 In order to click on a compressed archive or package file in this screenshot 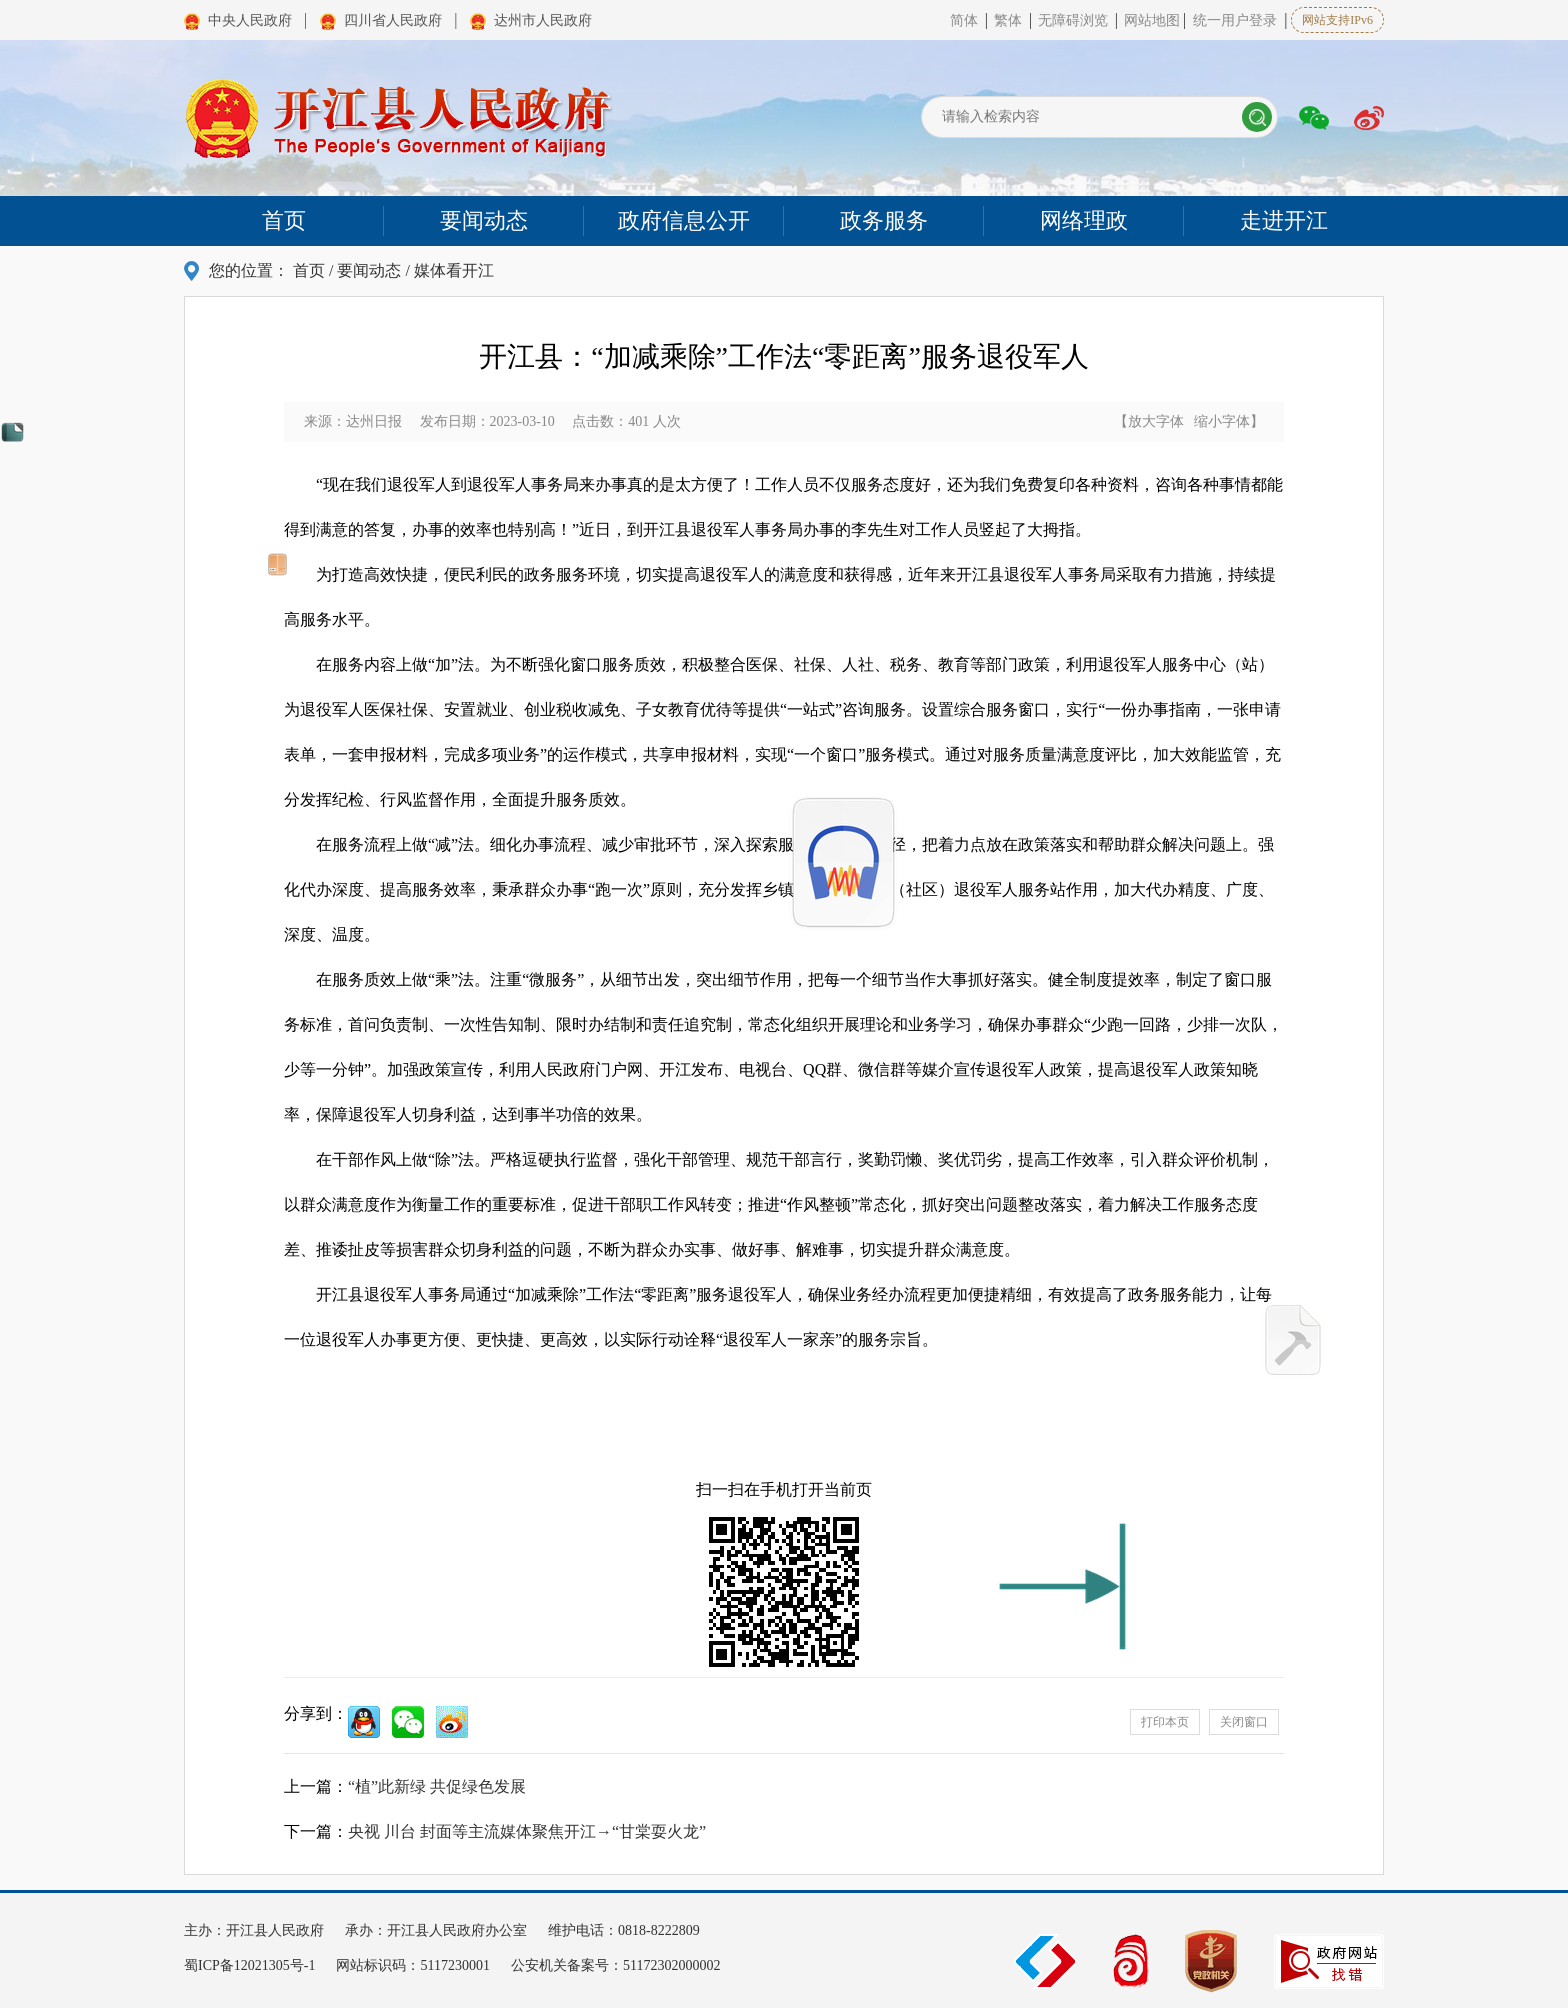, I will do `click(277, 564)`.